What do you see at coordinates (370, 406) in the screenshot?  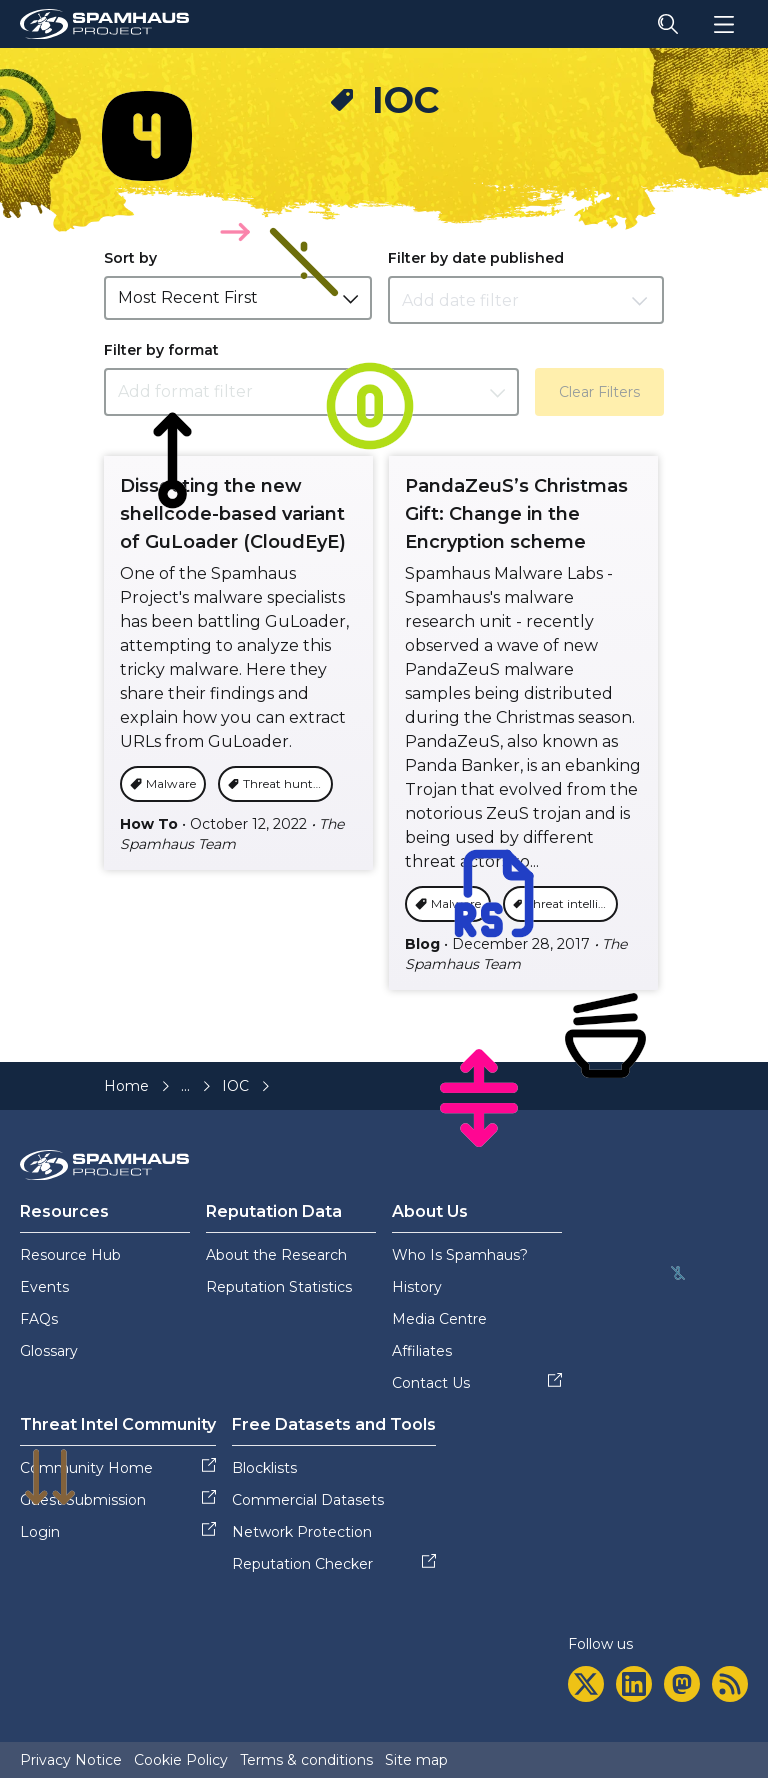 I see `indicates an "O" option or selection in a multiple choice interface` at bounding box center [370, 406].